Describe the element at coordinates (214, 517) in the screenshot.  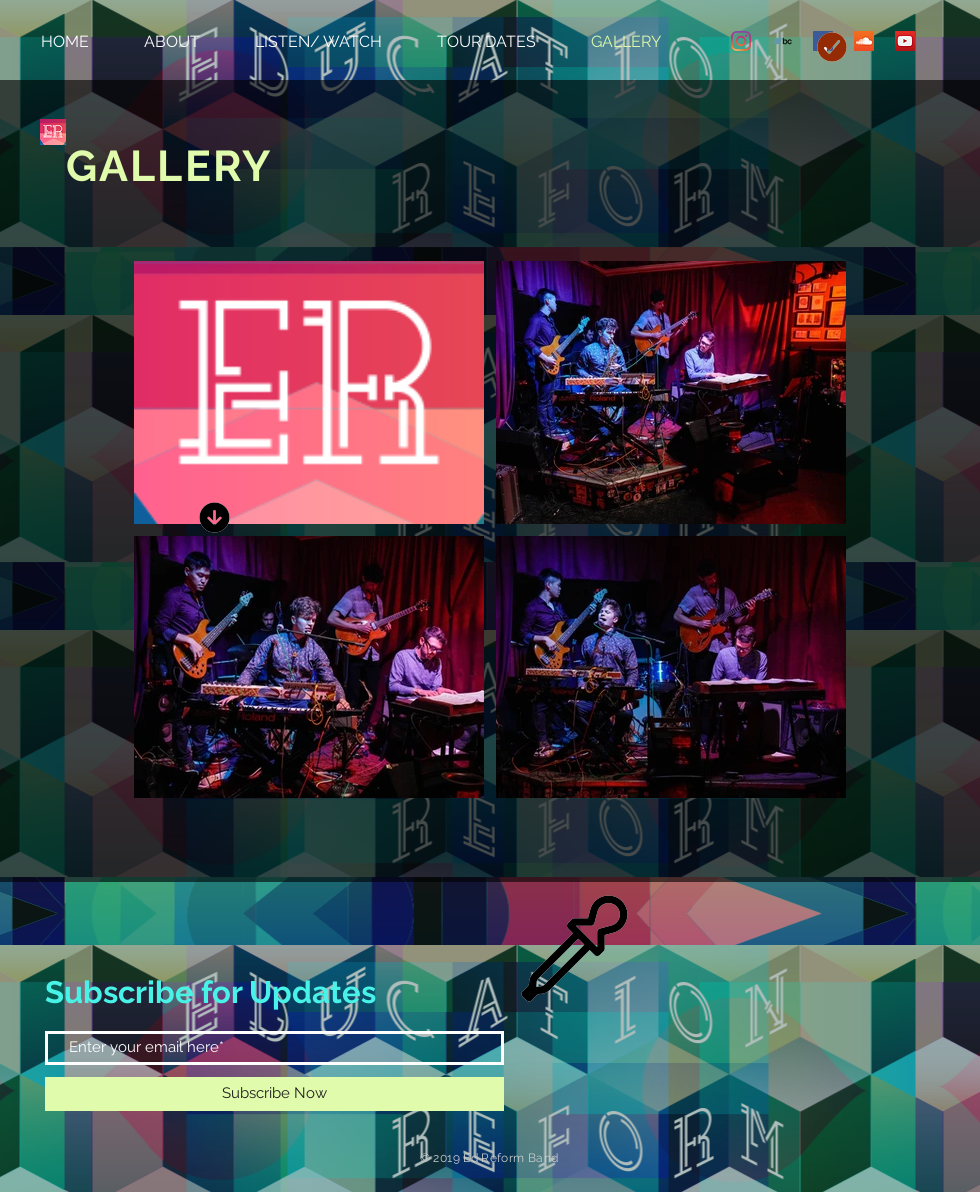
I see `download a file or content` at that location.